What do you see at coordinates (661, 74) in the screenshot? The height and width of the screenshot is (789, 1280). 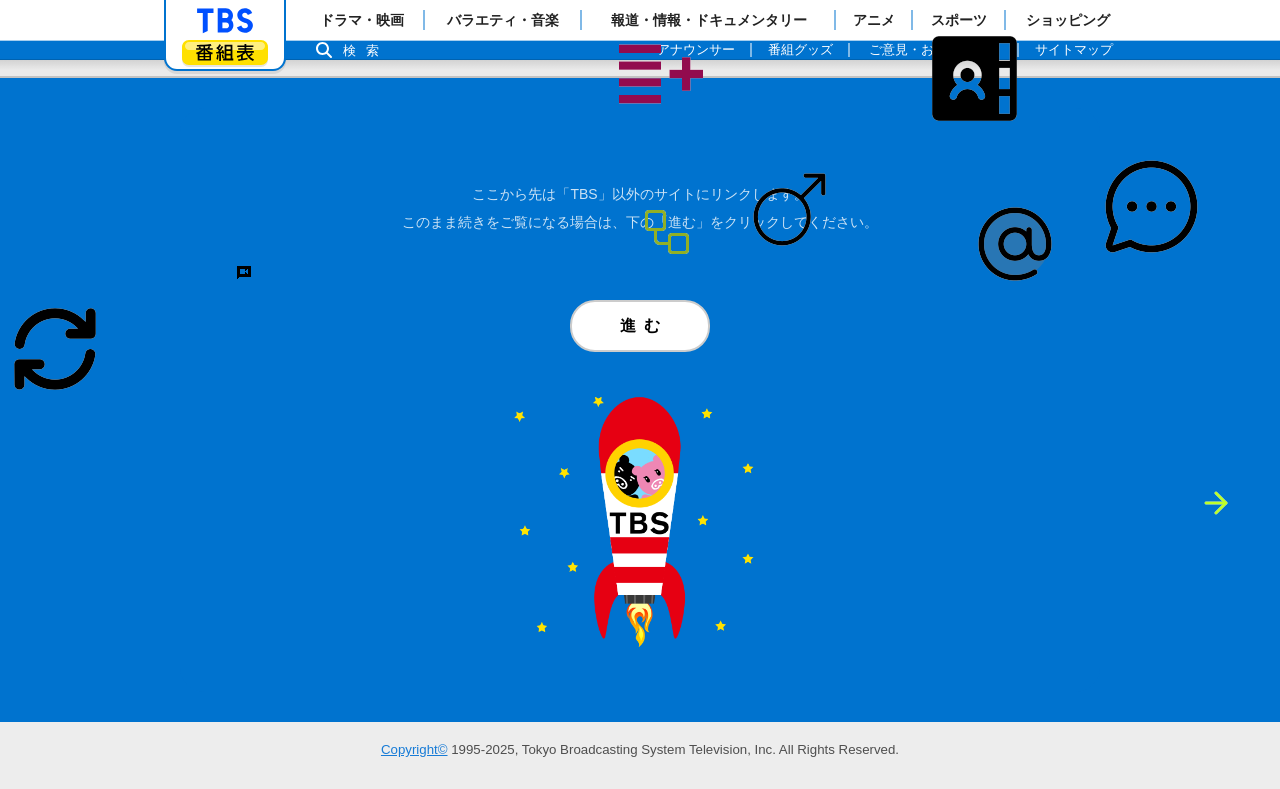 I see `add a new item to the list` at bounding box center [661, 74].